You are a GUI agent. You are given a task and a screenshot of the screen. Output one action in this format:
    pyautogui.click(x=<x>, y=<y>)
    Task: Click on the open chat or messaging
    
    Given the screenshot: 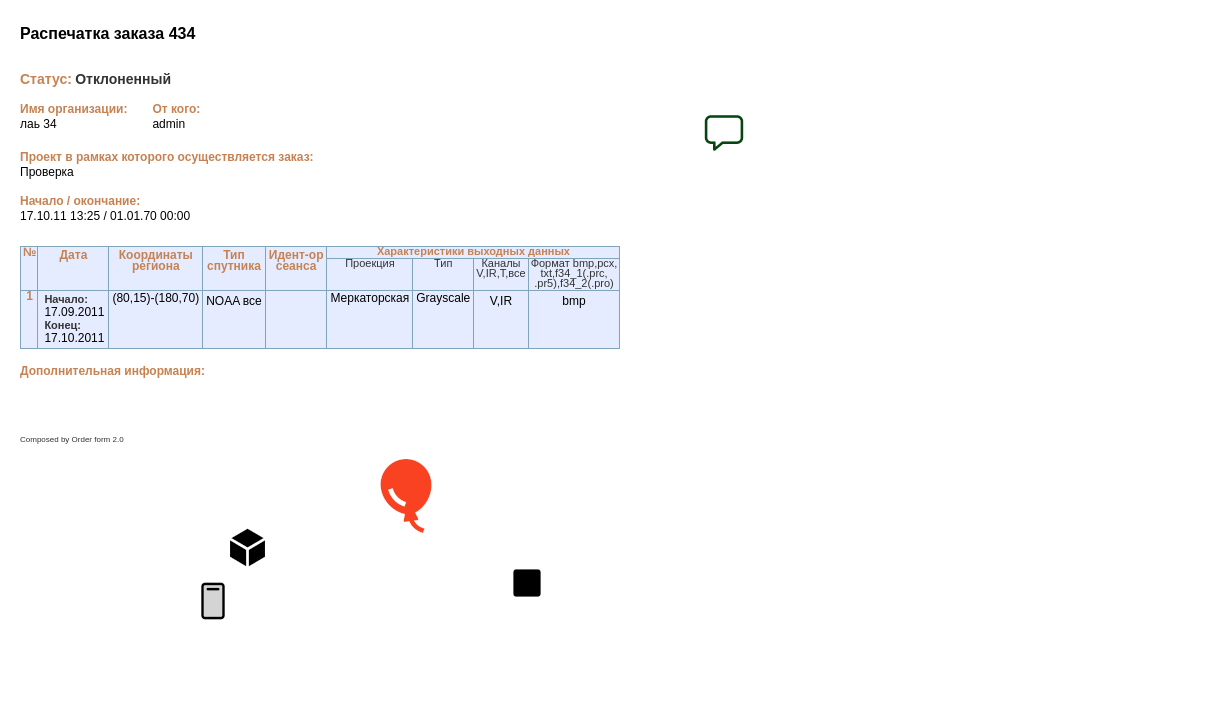 What is the action you would take?
    pyautogui.click(x=724, y=133)
    